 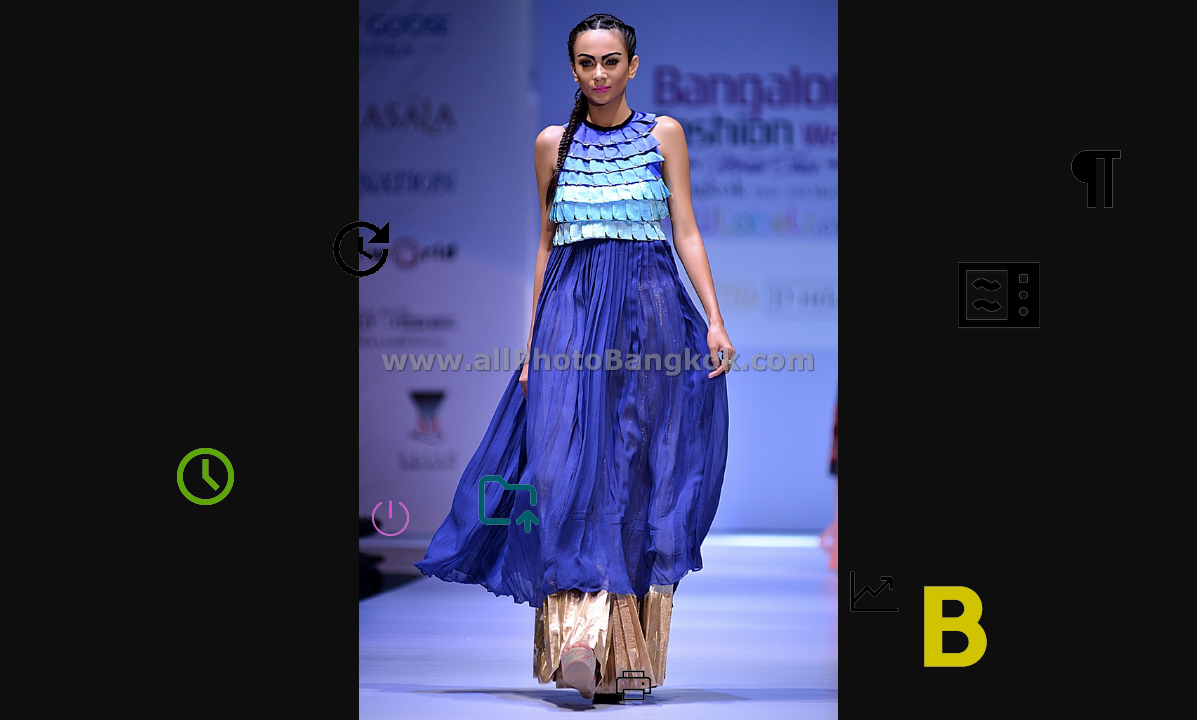 I want to click on apply bold formatting to selected text, so click(x=955, y=626).